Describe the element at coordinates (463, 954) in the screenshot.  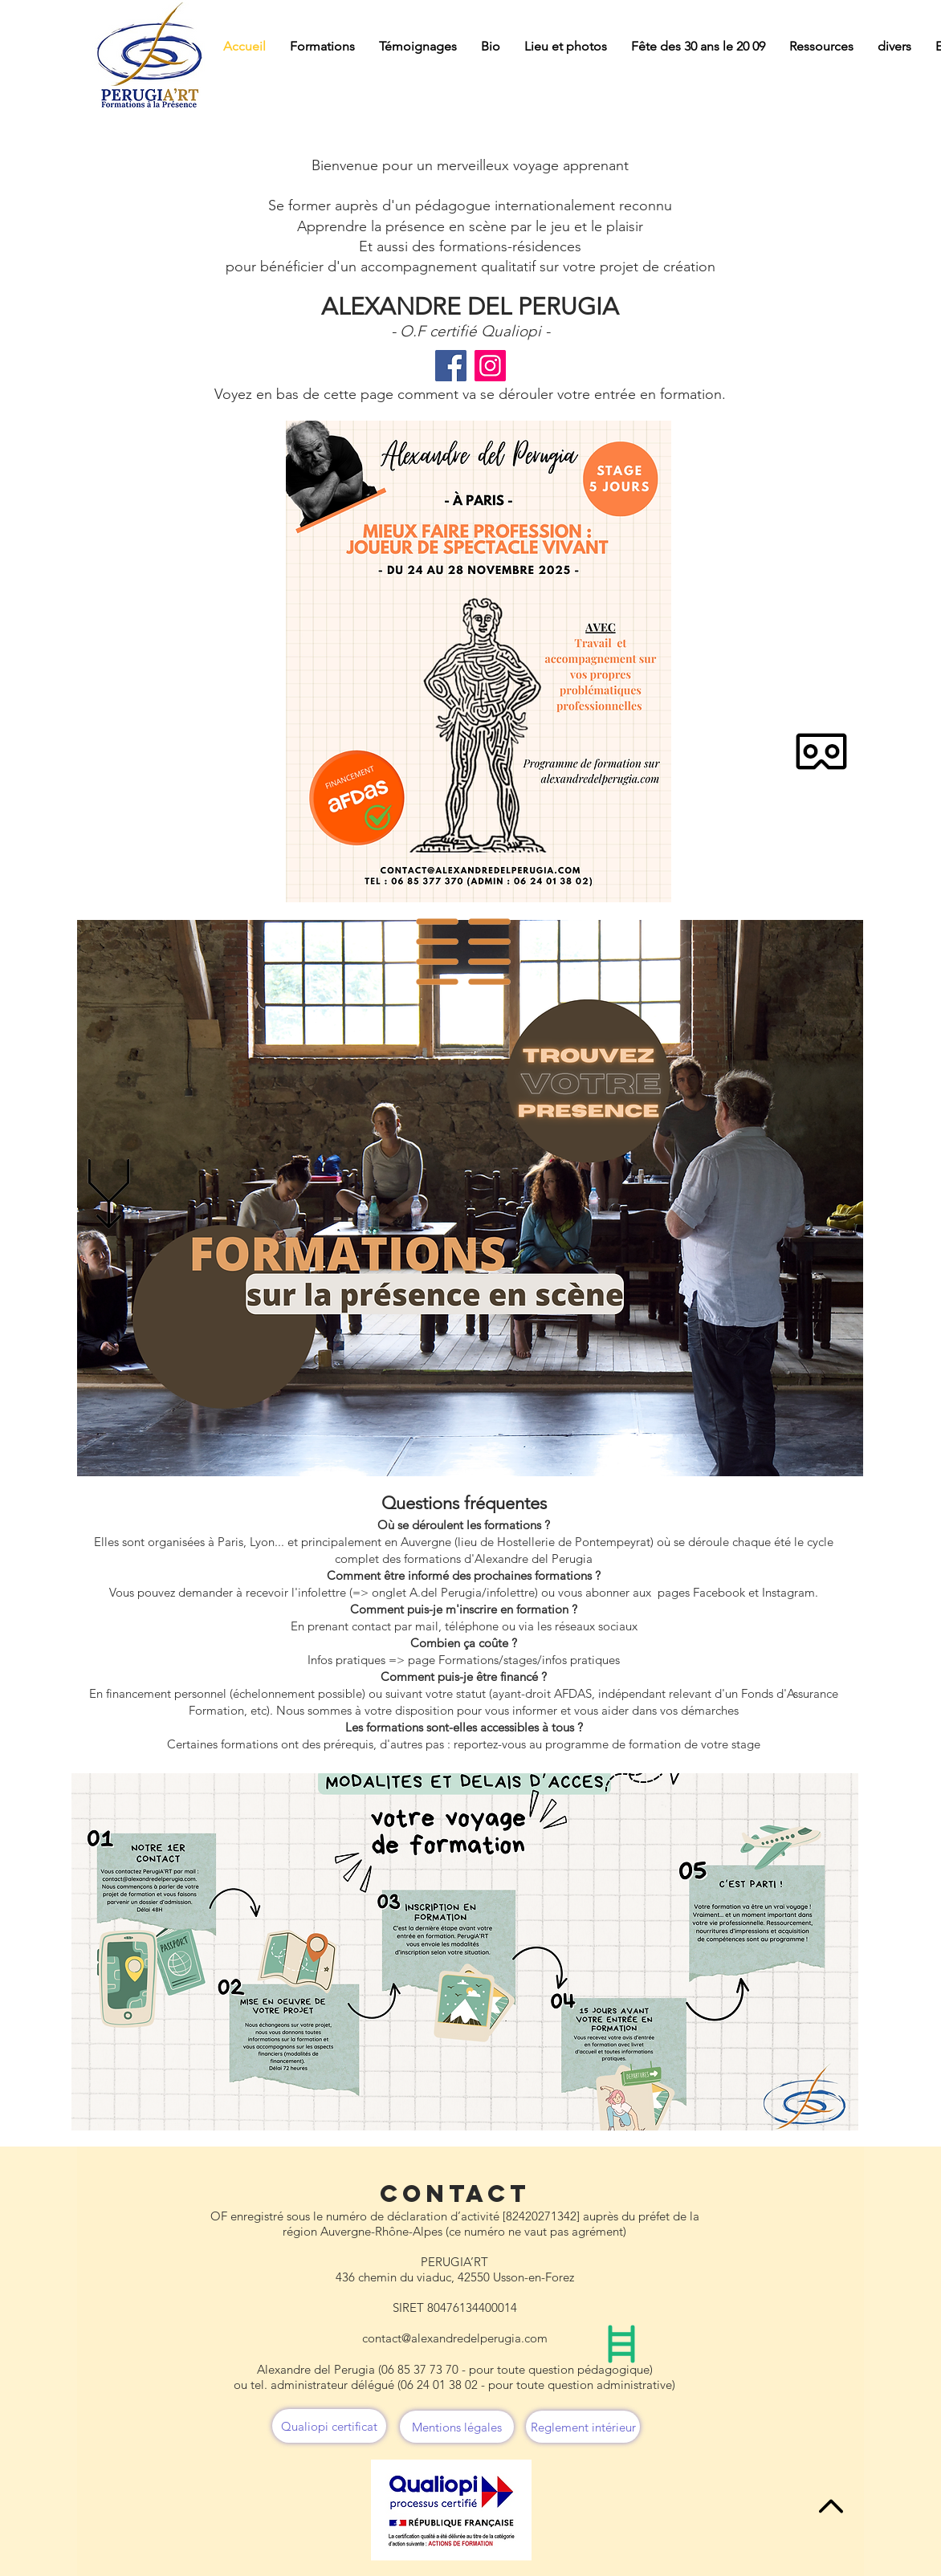
I see `switch to multi-column text layout` at that location.